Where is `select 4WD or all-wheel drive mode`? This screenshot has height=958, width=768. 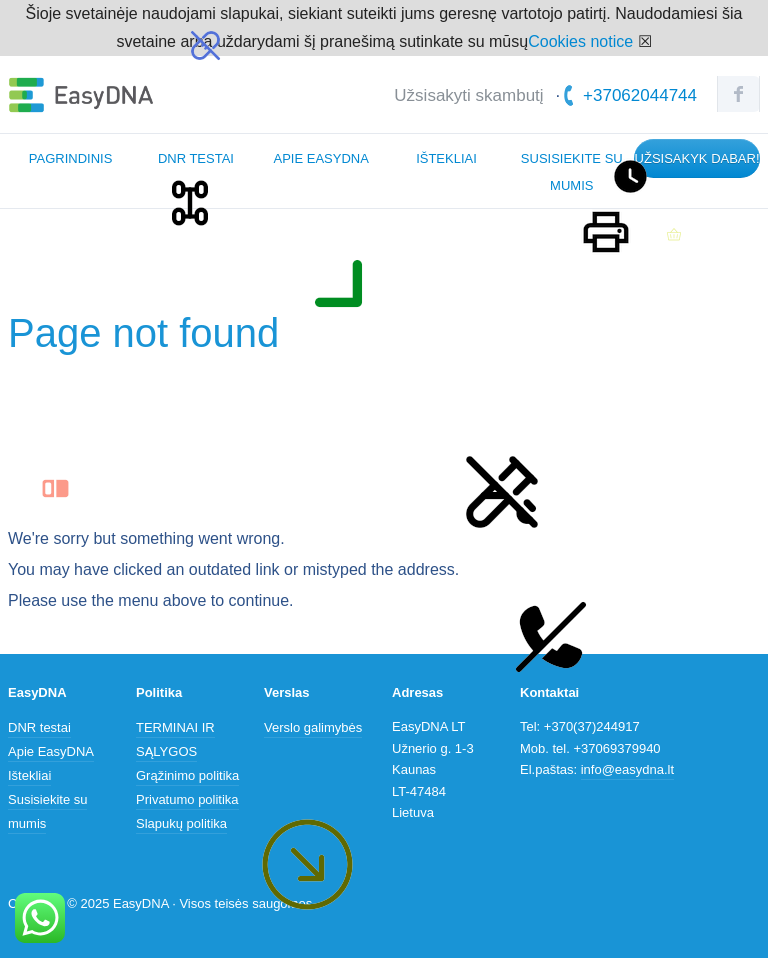 select 4WD or all-wheel drive mode is located at coordinates (190, 203).